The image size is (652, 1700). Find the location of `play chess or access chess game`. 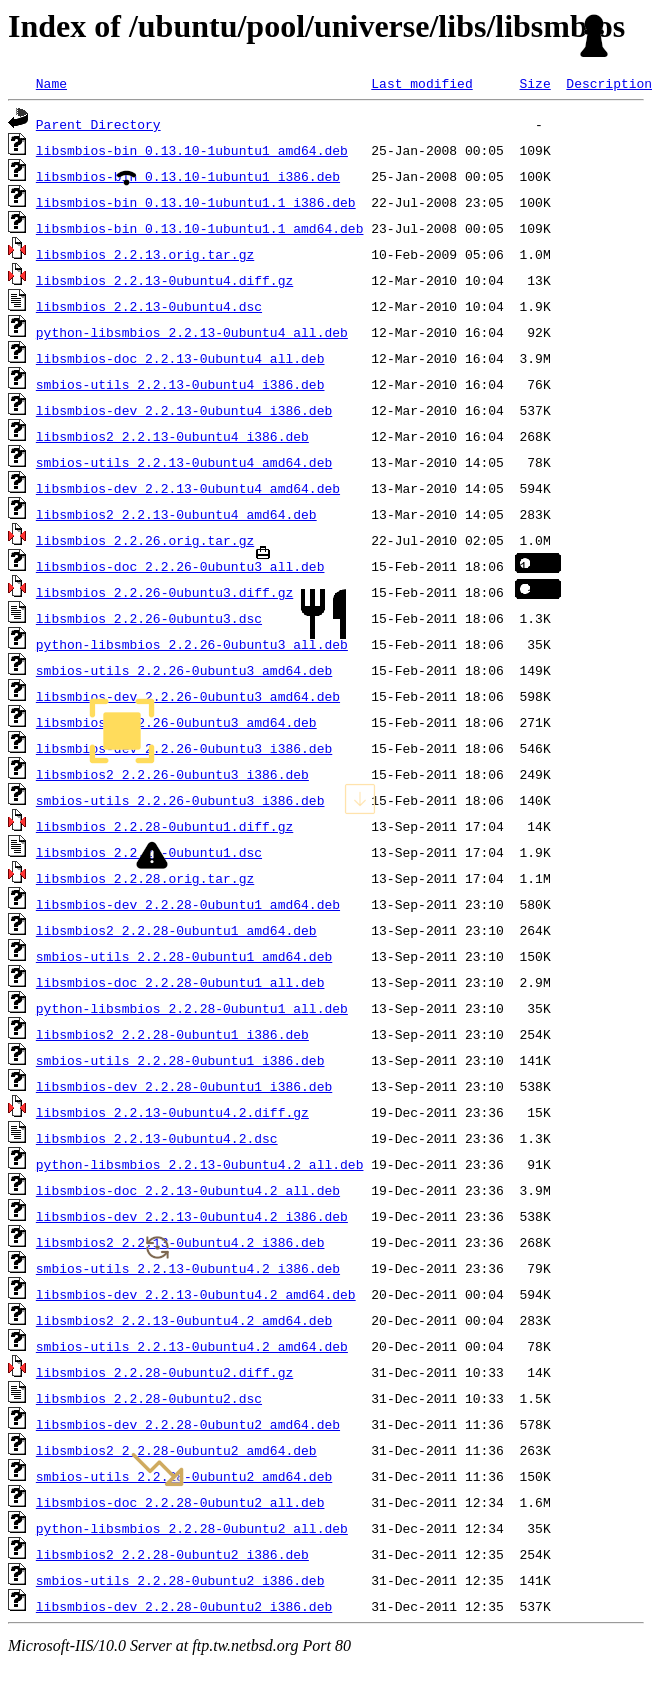

play chess or access chess game is located at coordinates (594, 37).